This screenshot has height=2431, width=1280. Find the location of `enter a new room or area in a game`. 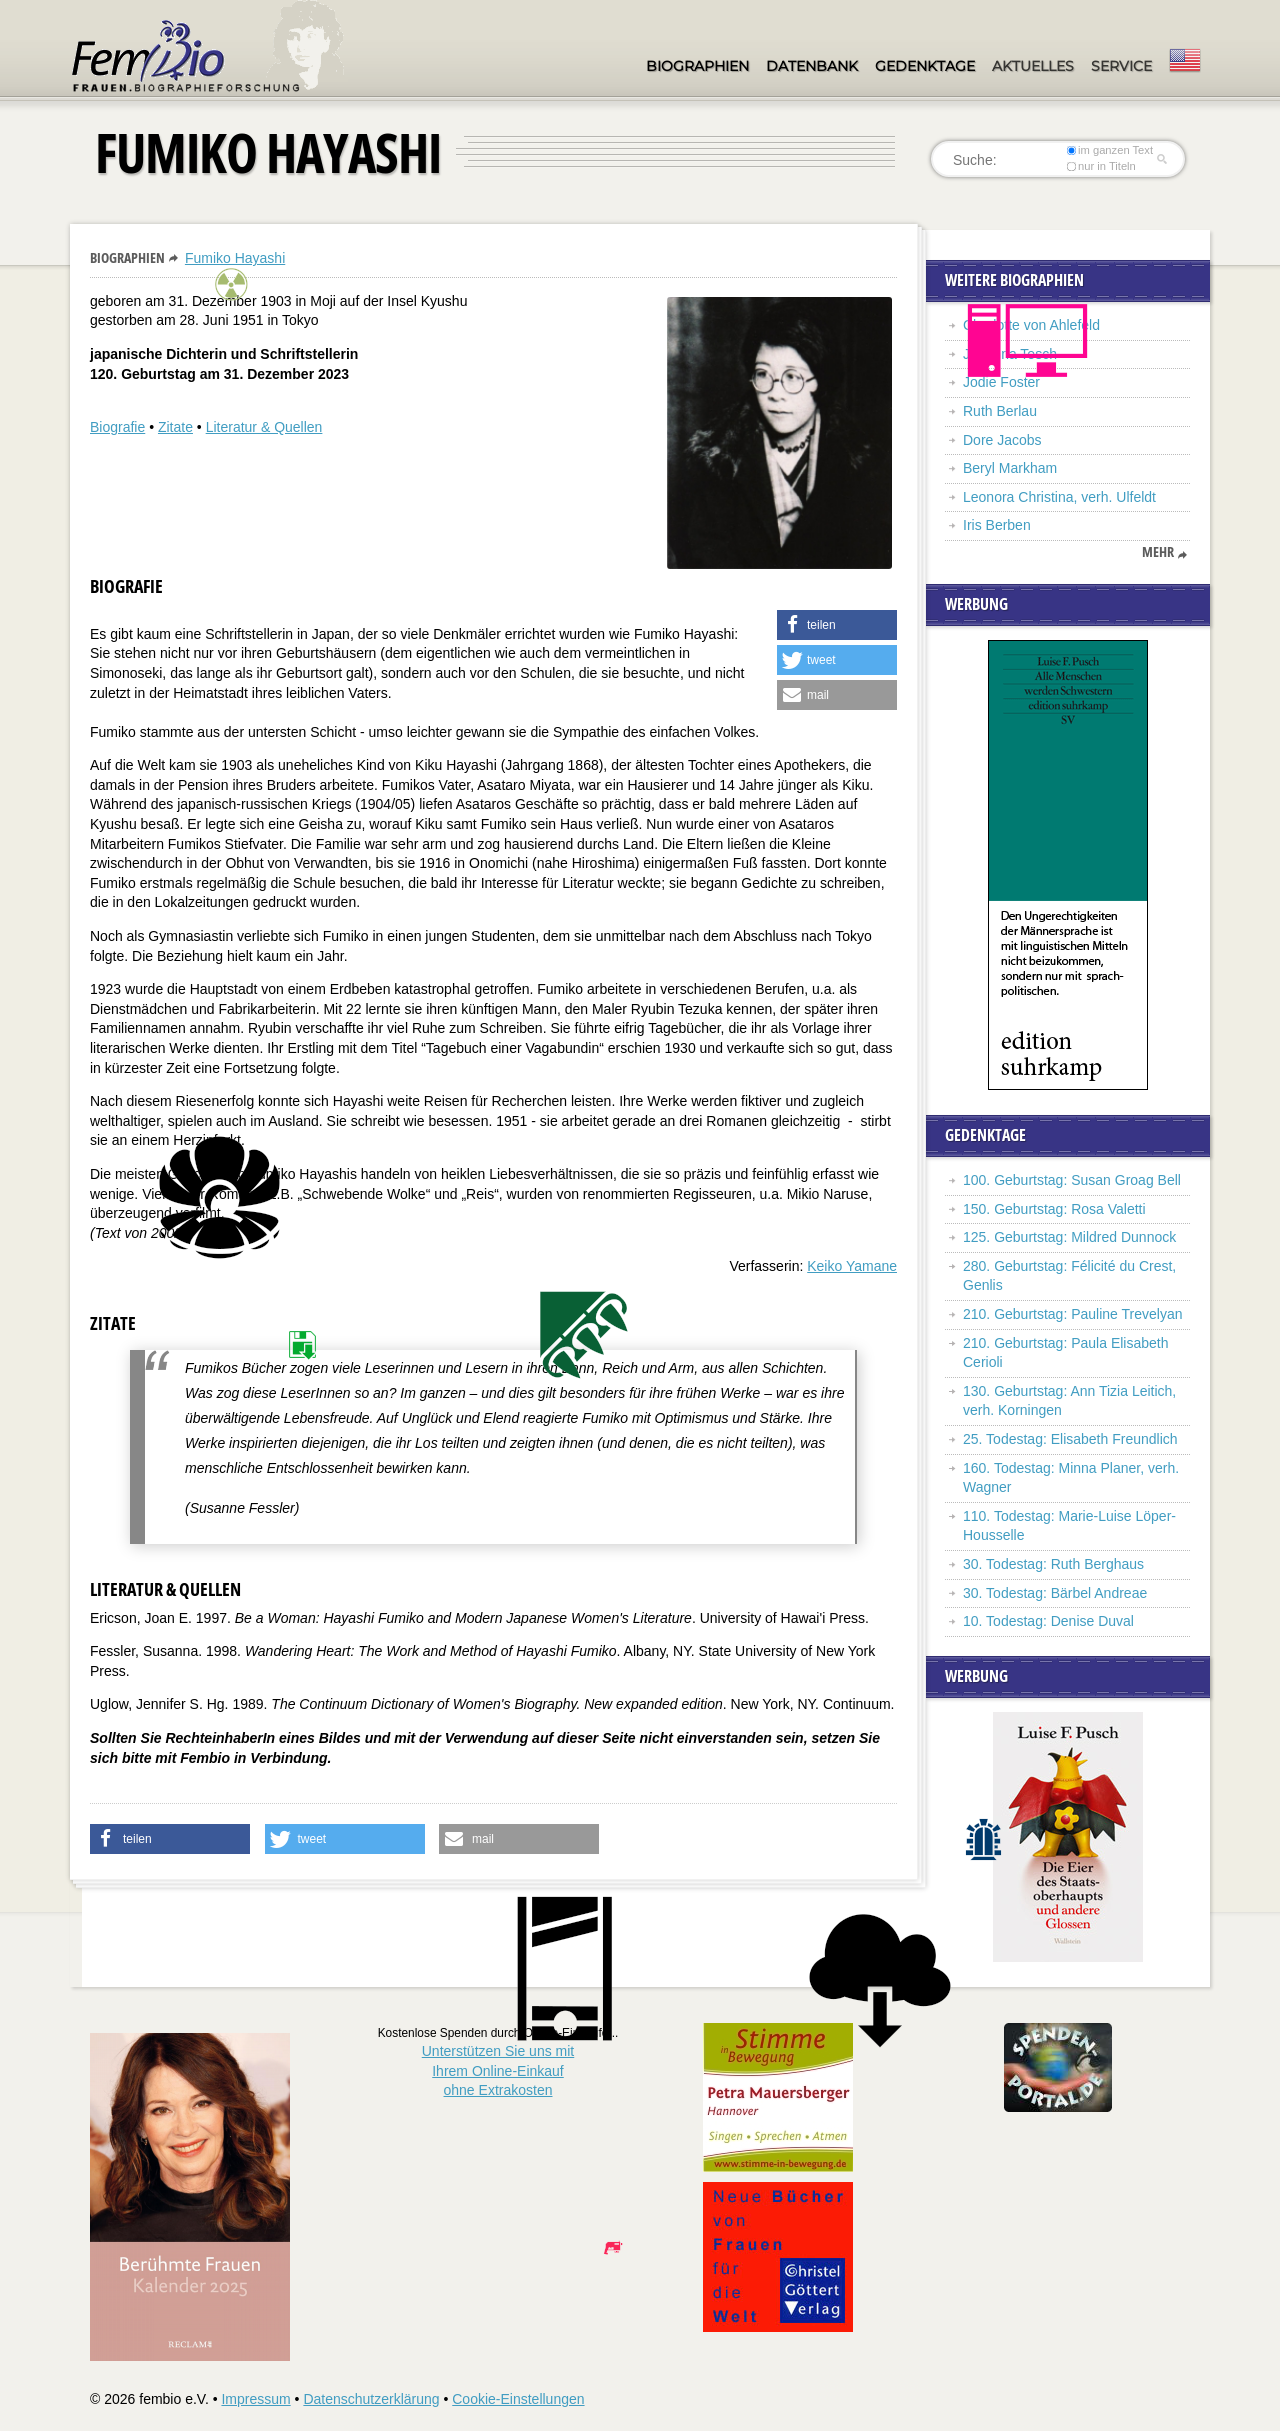

enter a new room or area in a game is located at coordinates (983, 1839).